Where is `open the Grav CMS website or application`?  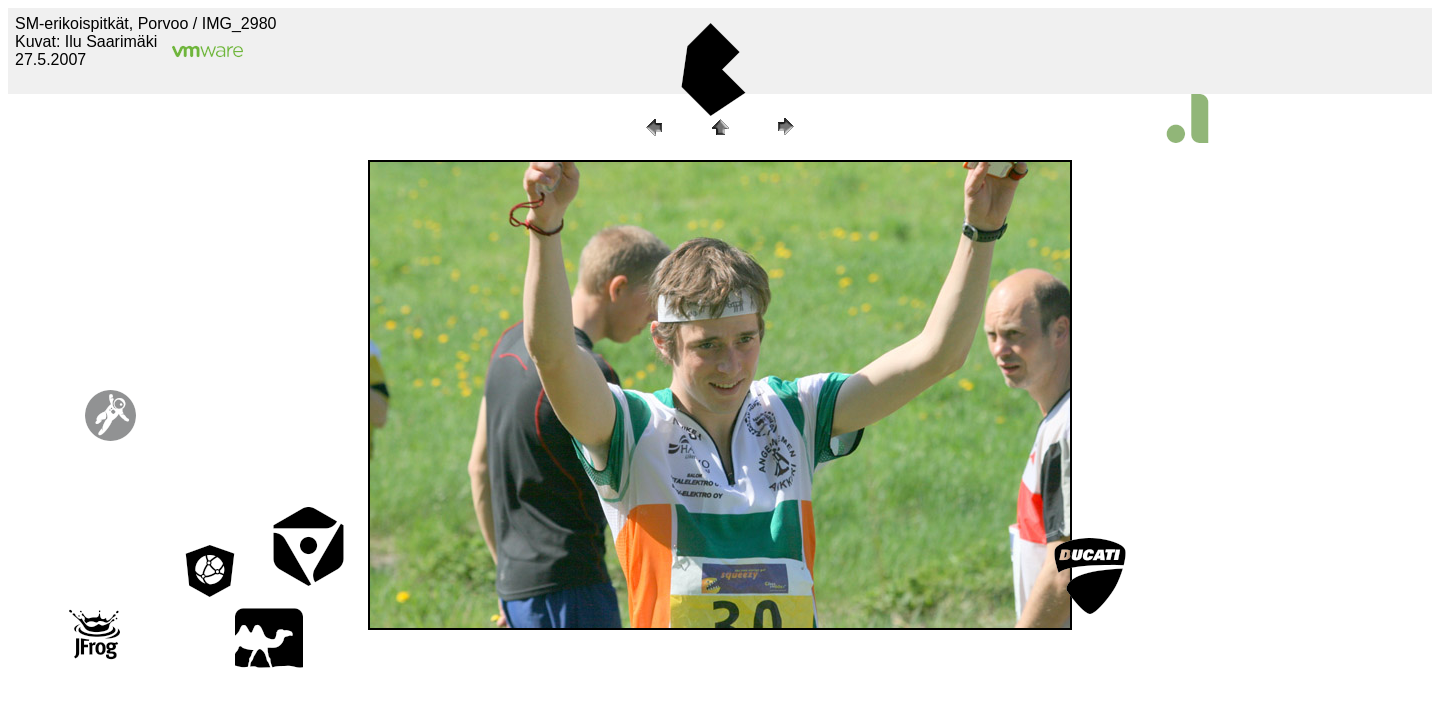
open the Grav CMS website or application is located at coordinates (110, 415).